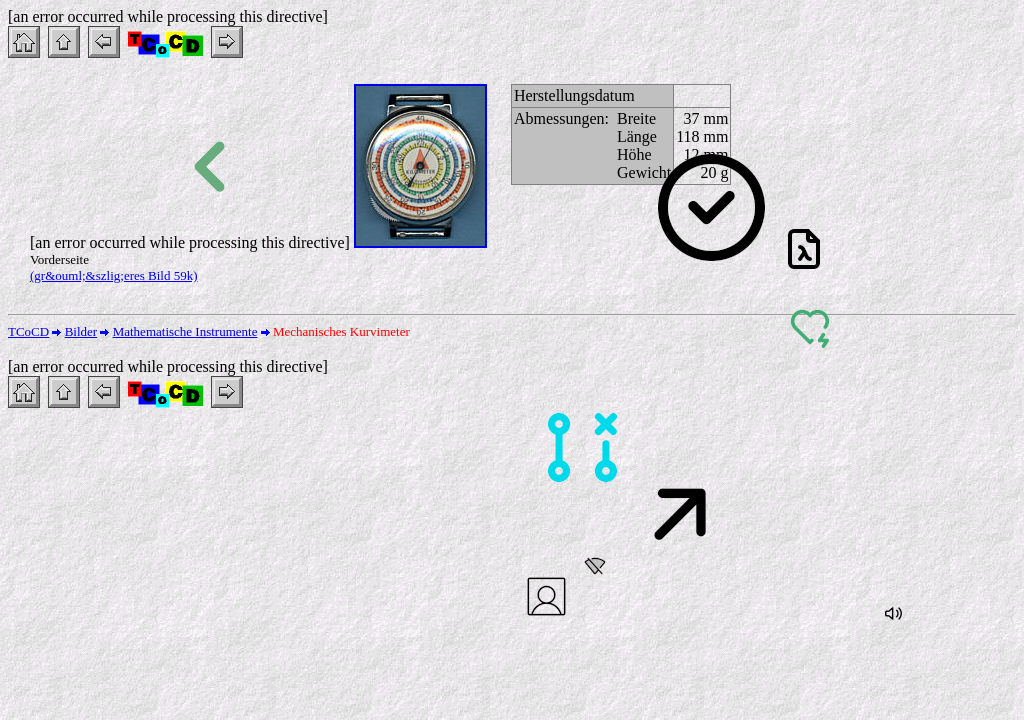 Image resolution: width=1024 pixels, height=720 pixels. I want to click on go back to the previous screen, so click(209, 166).